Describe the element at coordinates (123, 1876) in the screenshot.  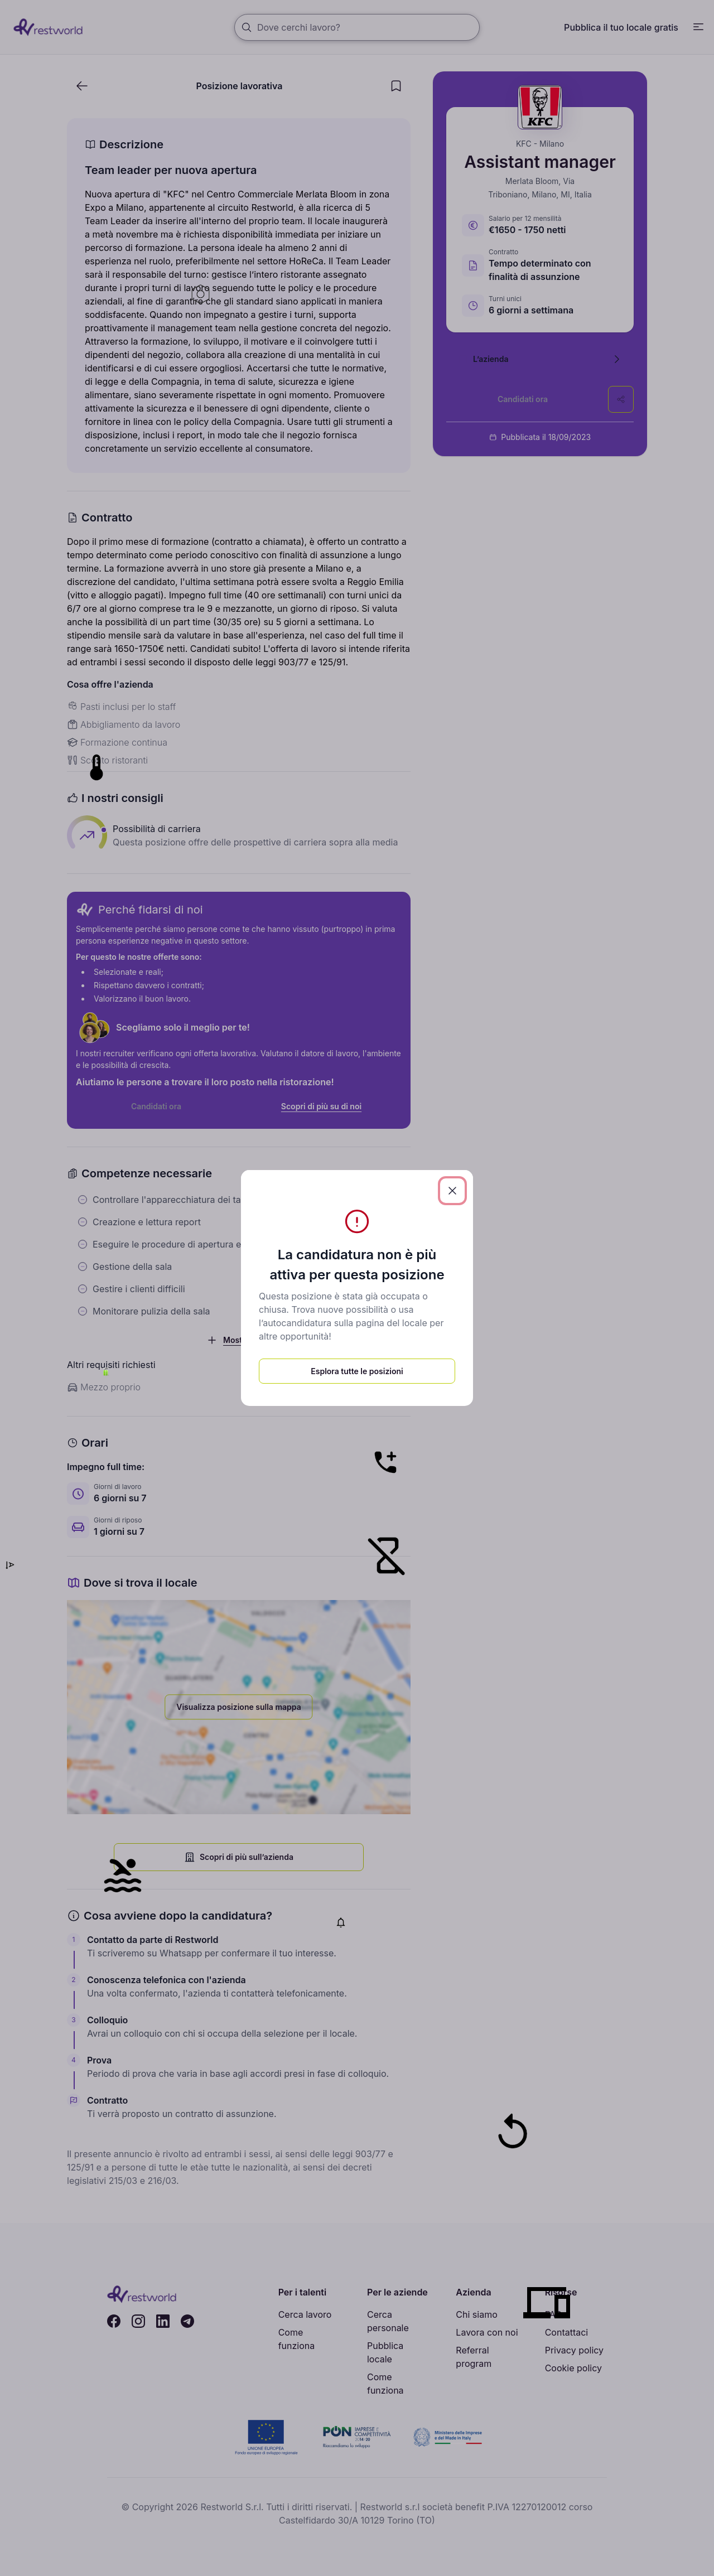
I see `view pool or swimming amenities` at that location.